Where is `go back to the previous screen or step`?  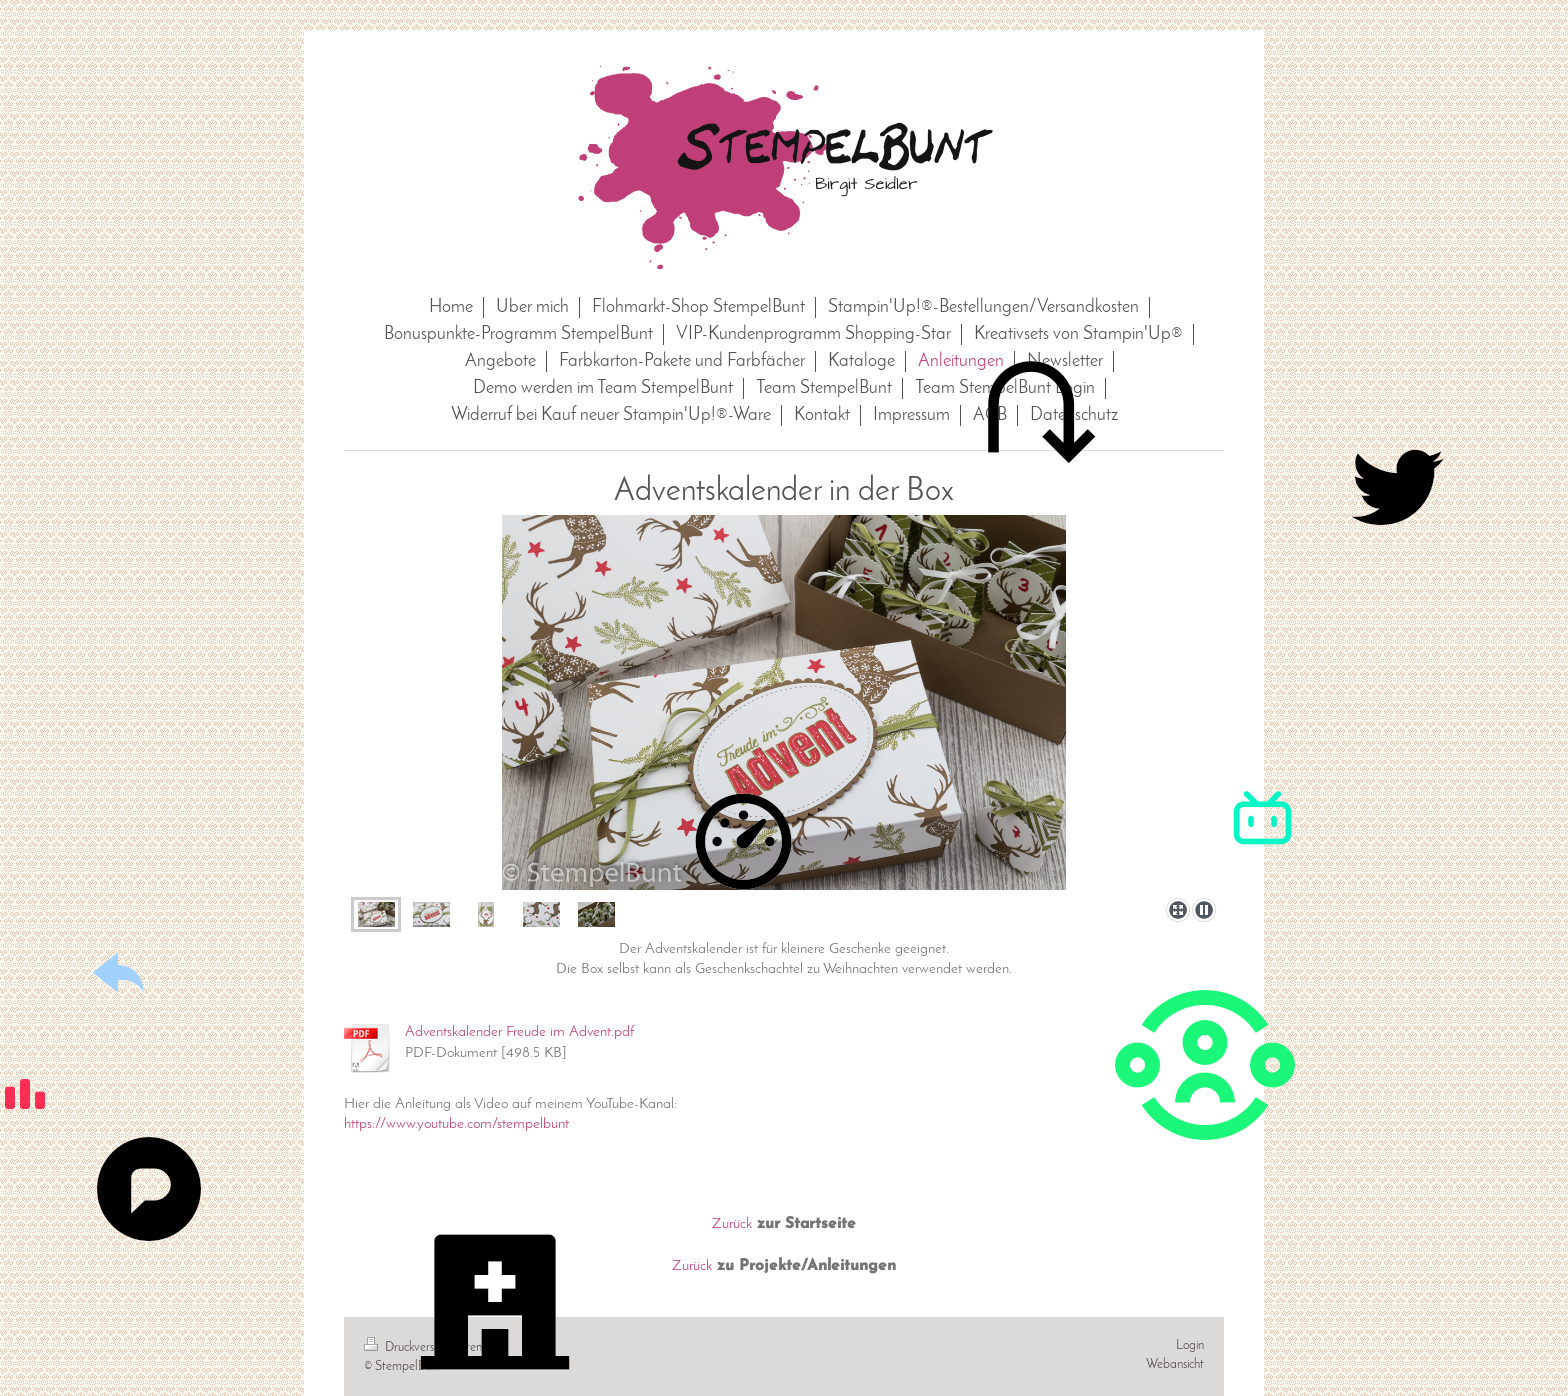 go back to the previous screen or step is located at coordinates (1036, 409).